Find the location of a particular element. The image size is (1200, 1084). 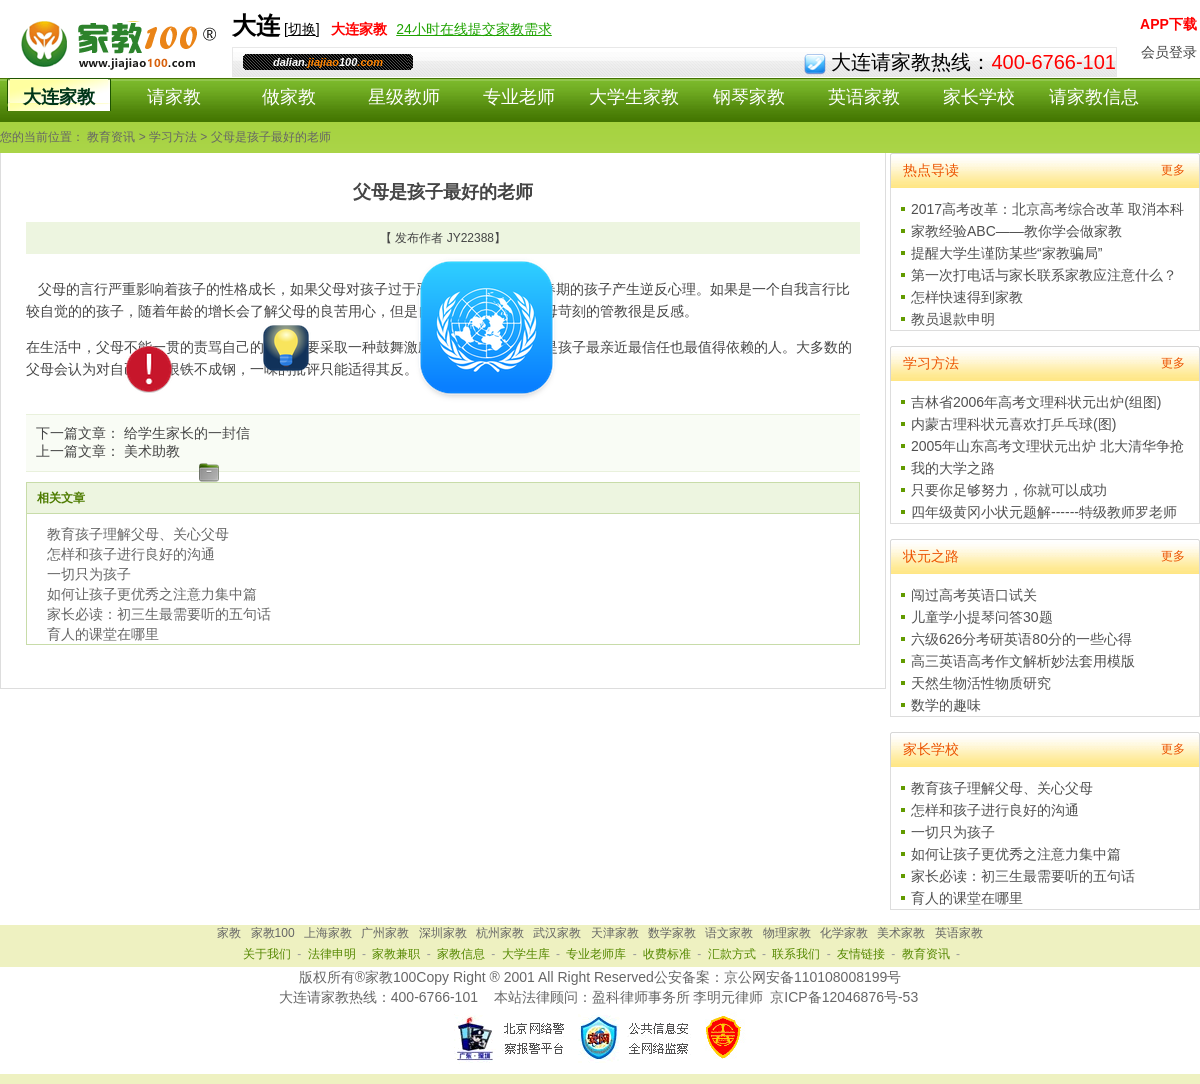

open language and region settings is located at coordinates (486, 327).